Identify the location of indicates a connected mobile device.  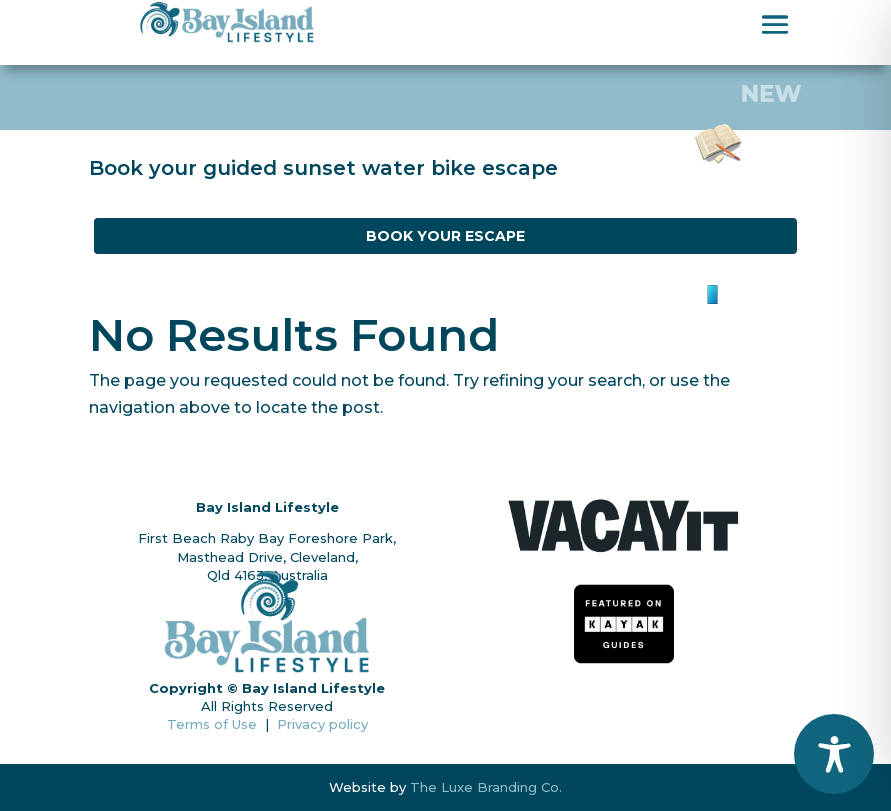
(712, 294).